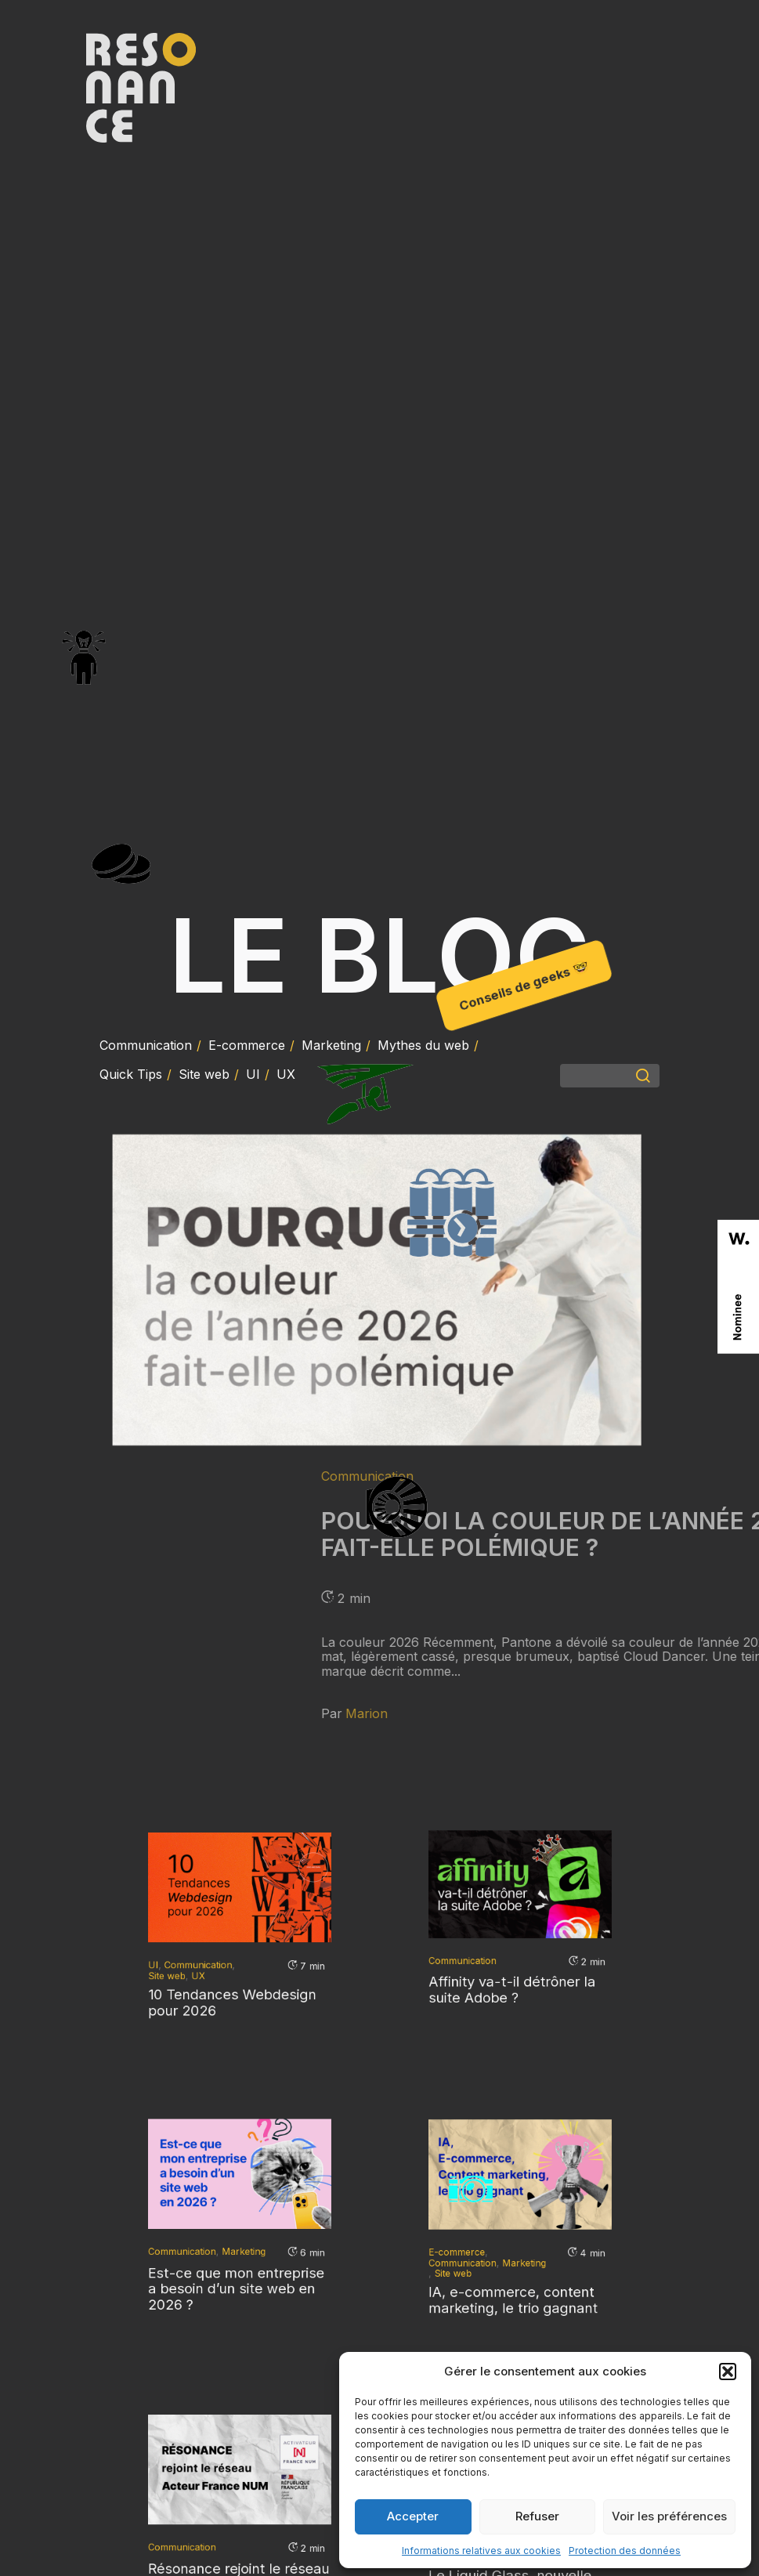 Image resolution: width=759 pixels, height=2576 pixels. Describe the element at coordinates (84, 657) in the screenshot. I see `indicates smart or intelligent feature enabled` at that location.